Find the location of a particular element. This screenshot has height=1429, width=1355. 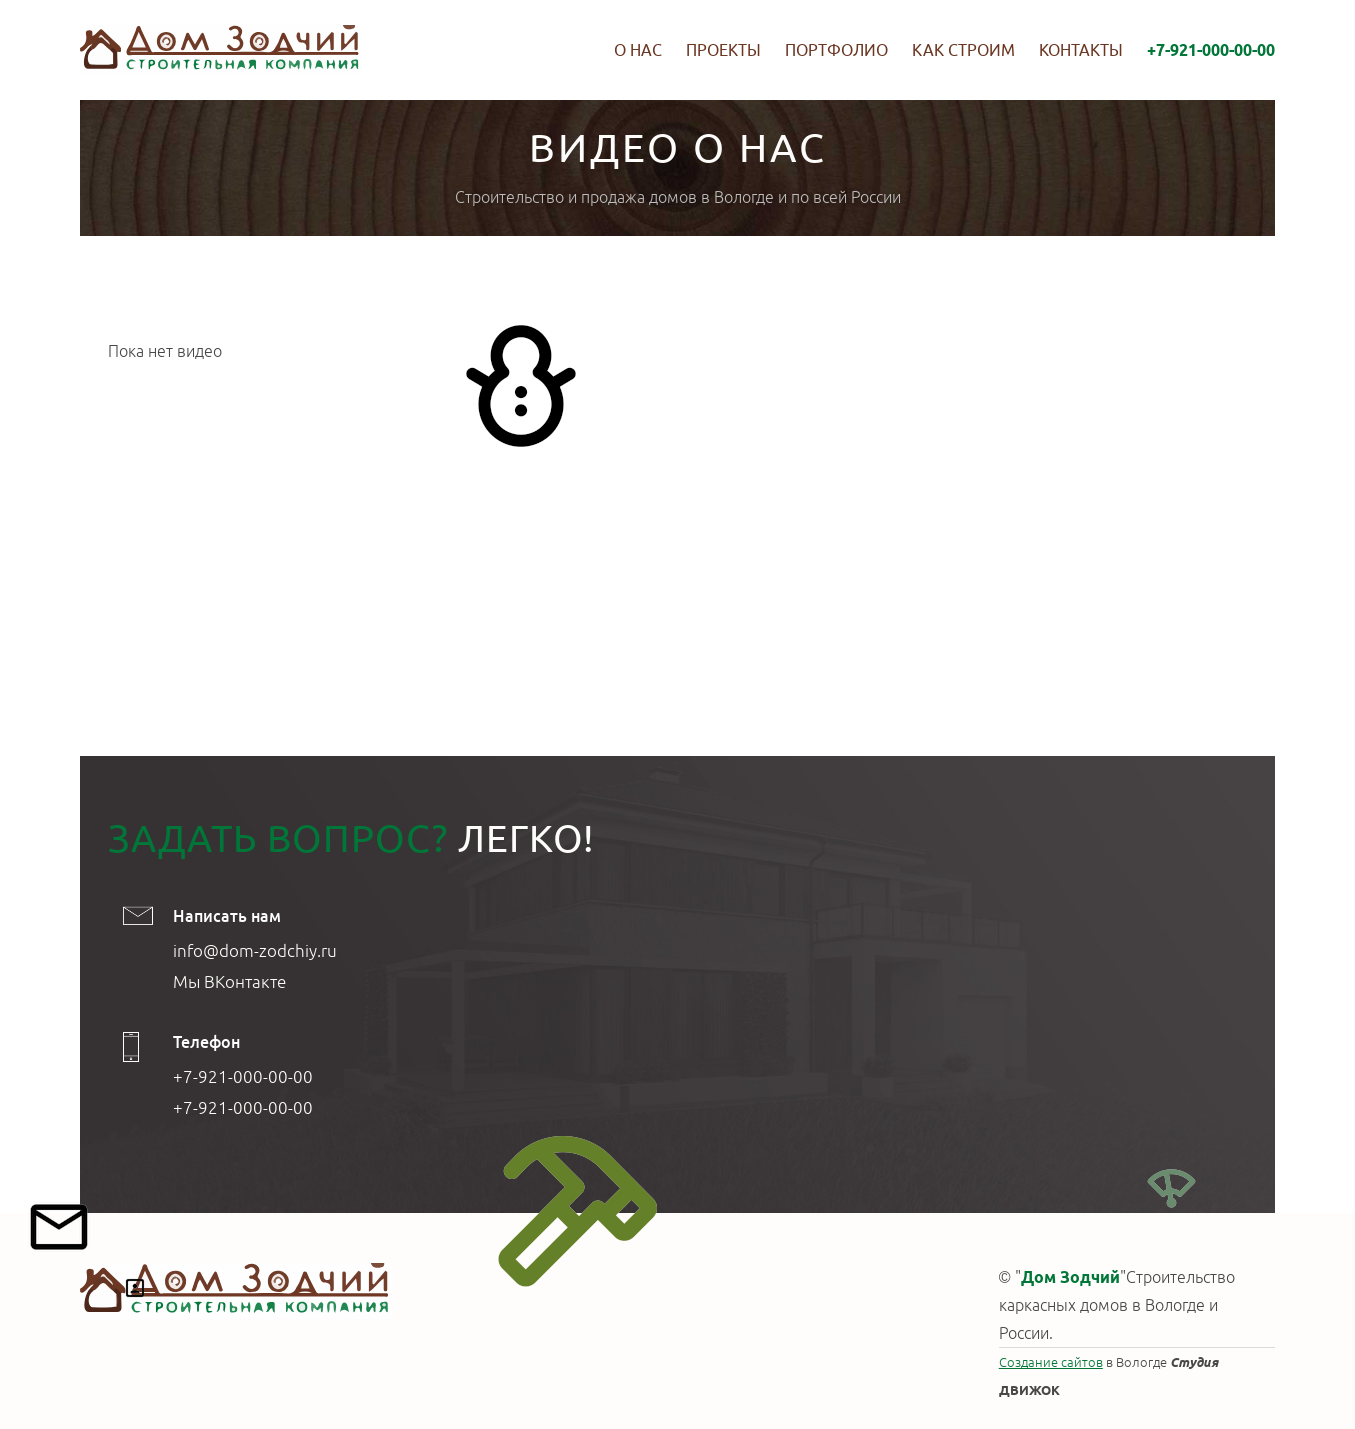

toggle windshield wiper controls is located at coordinates (1171, 1188).